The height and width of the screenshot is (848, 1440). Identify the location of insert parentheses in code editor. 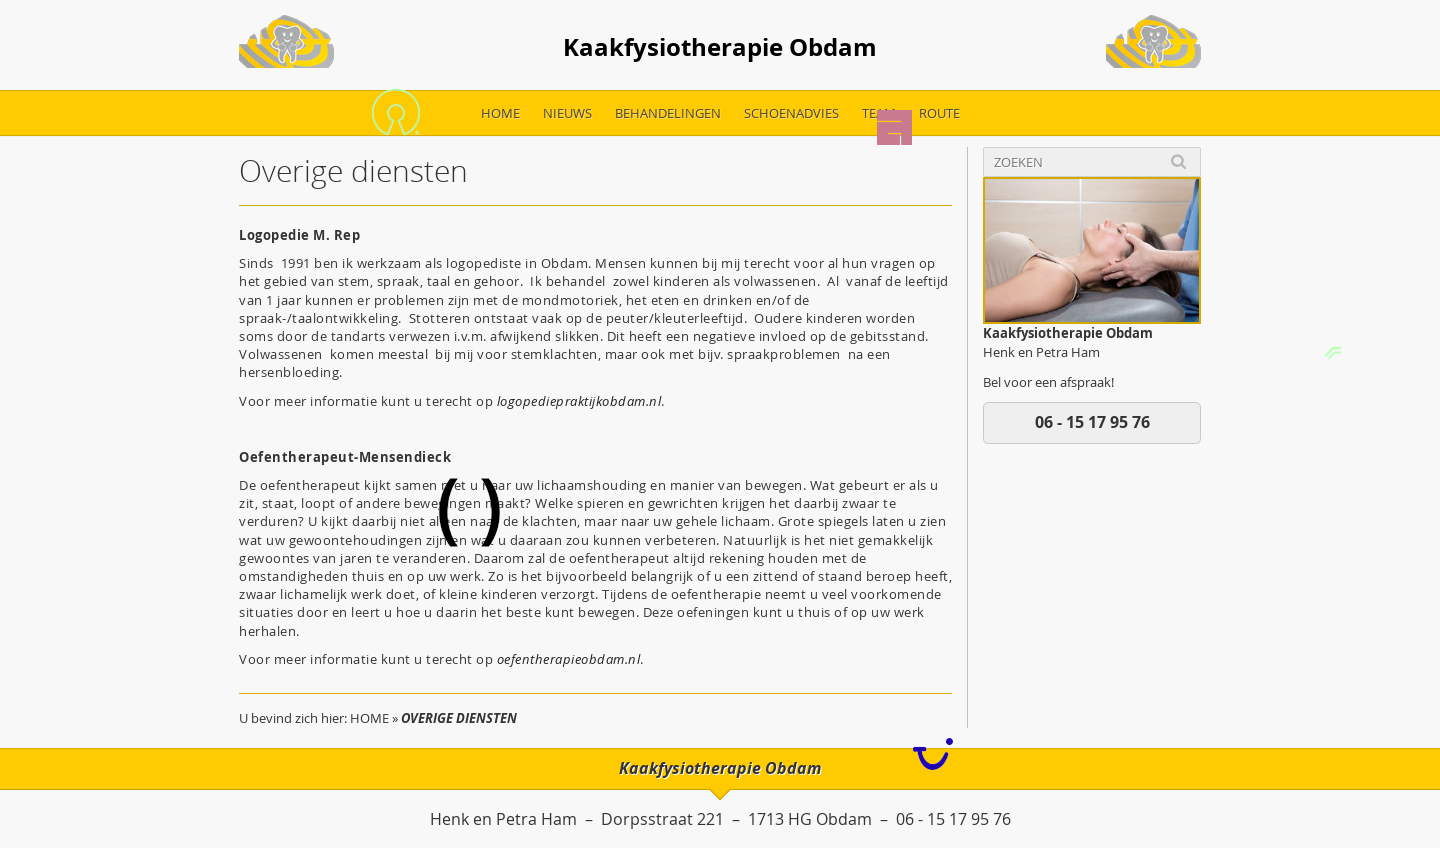
(469, 512).